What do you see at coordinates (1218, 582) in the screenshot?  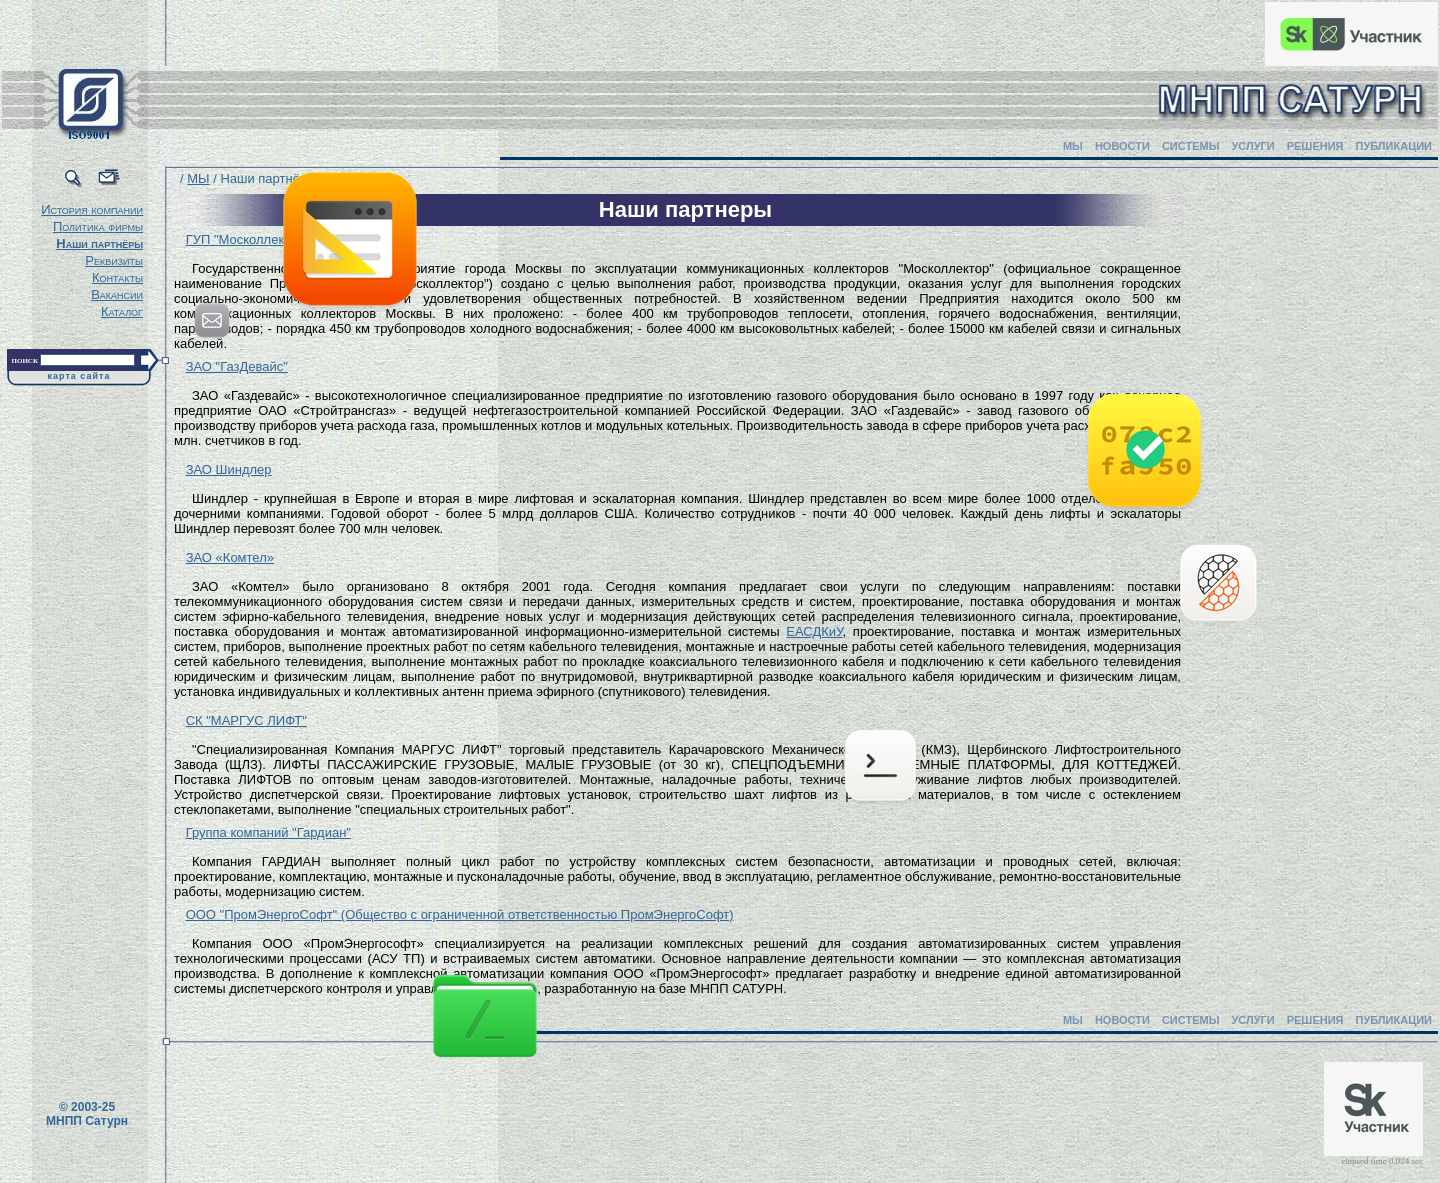 I see `open Prusa GCode Viewer app` at bounding box center [1218, 582].